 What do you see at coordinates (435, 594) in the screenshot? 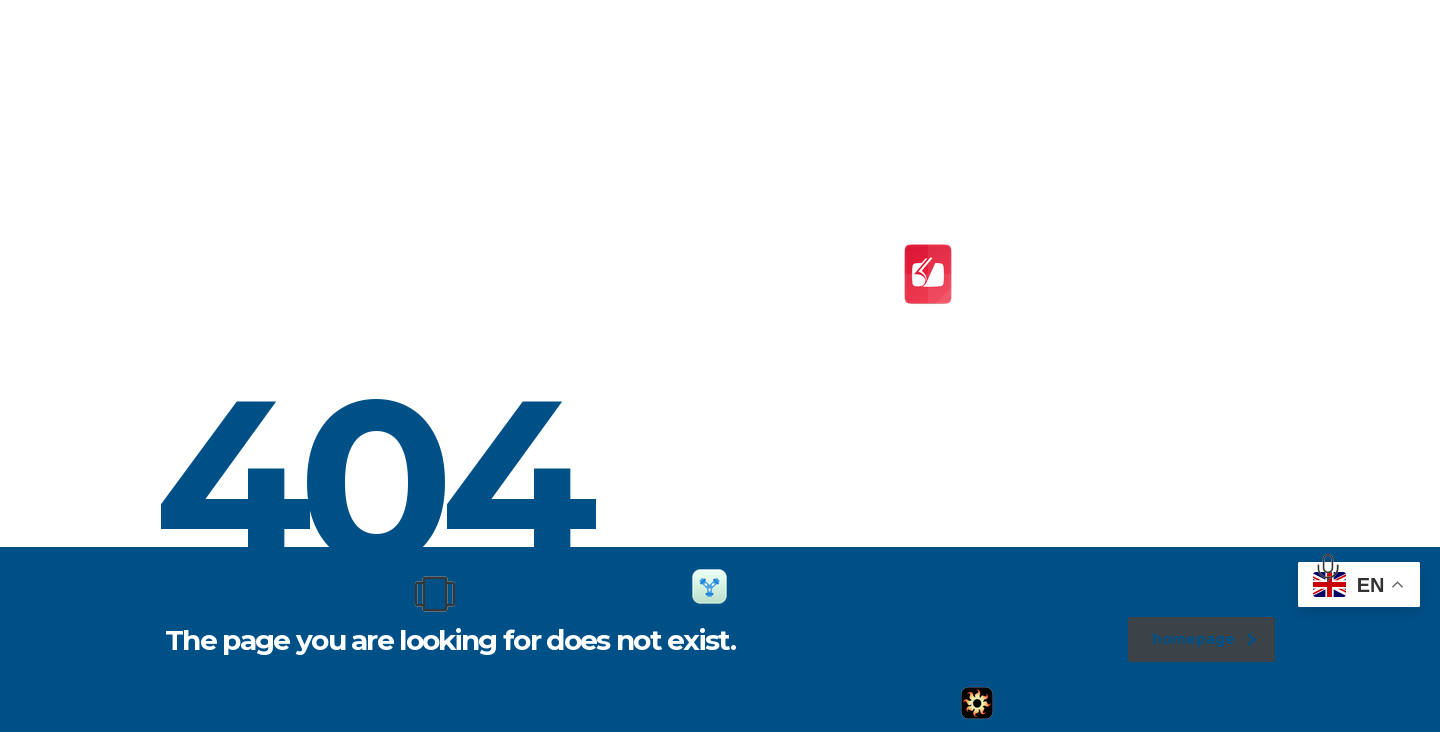
I see `access multitasking or window management settings` at bounding box center [435, 594].